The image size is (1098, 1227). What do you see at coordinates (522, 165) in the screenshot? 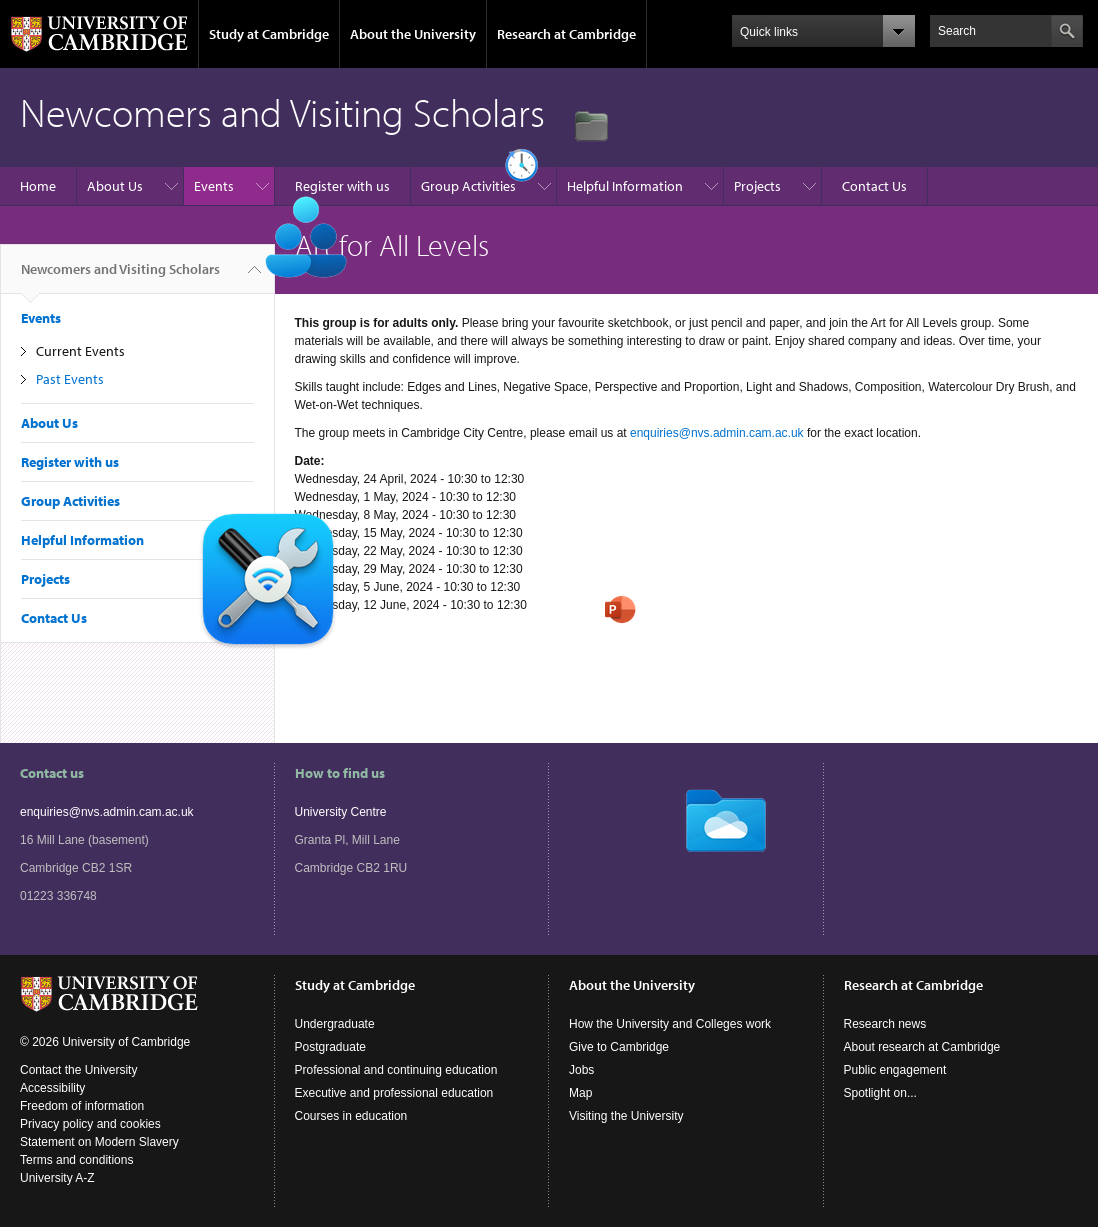
I see `open the reservations app` at bounding box center [522, 165].